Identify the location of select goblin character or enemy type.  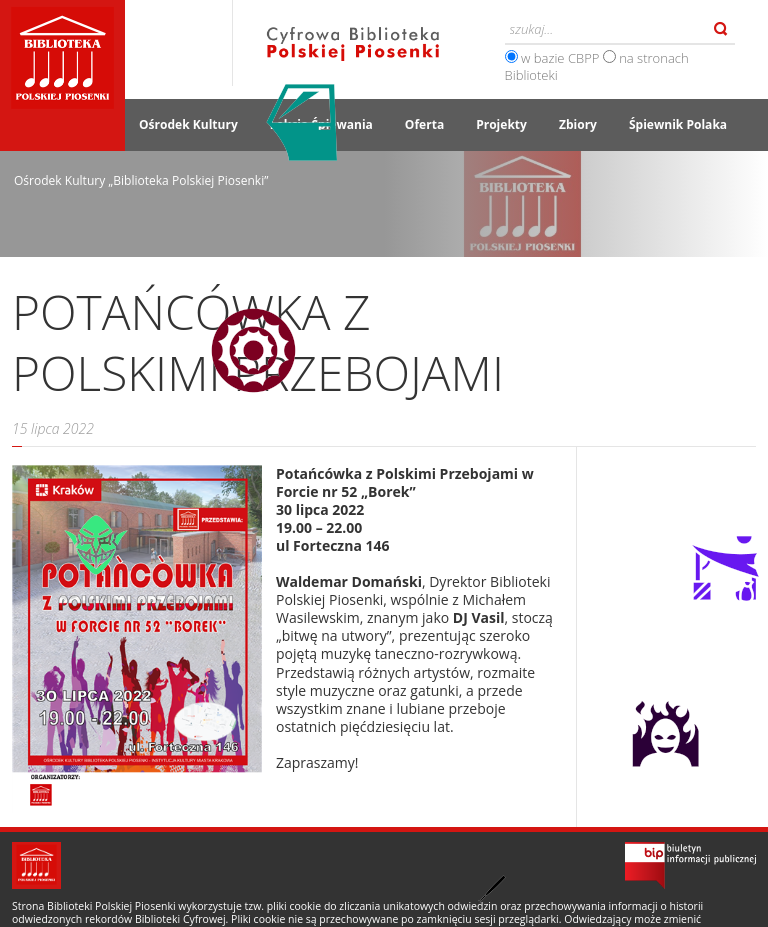
(96, 545).